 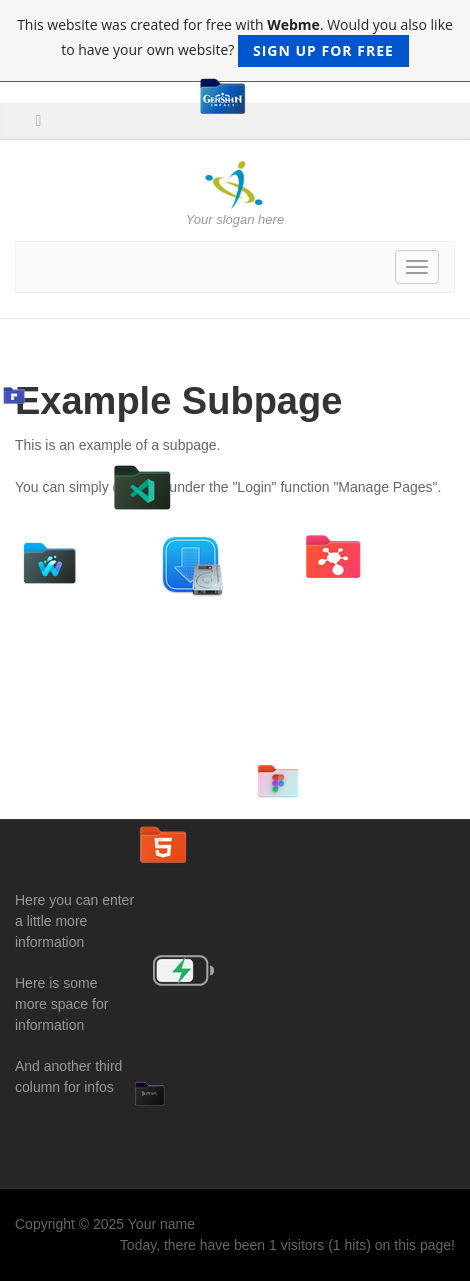 What do you see at coordinates (183, 970) in the screenshot?
I see `indicates battery is charging at 70% capacity` at bounding box center [183, 970].